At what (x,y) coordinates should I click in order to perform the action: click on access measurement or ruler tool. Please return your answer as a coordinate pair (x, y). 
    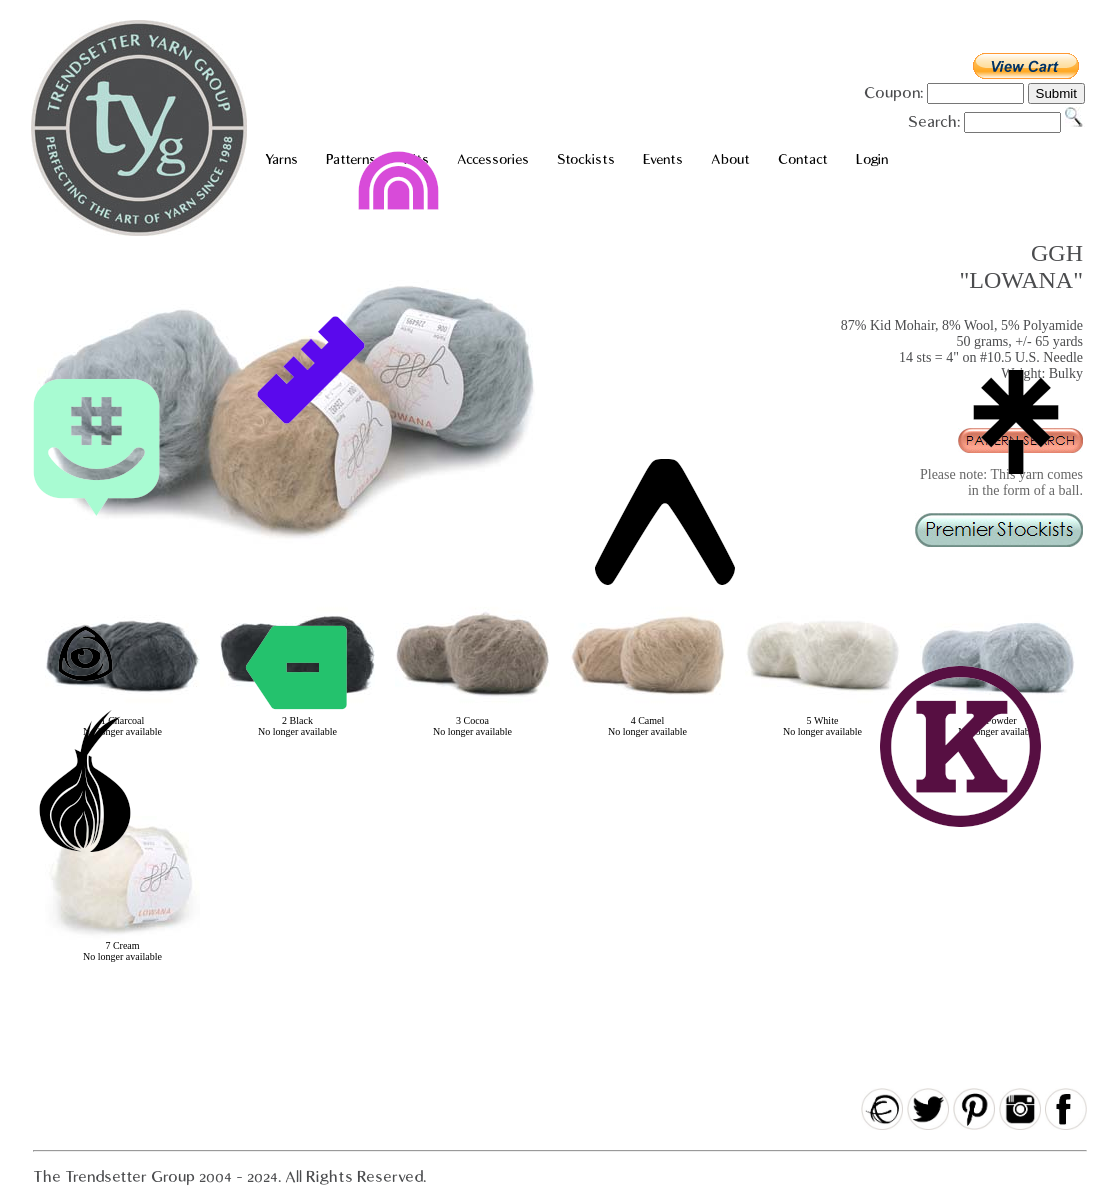
    Looking at the image, I should click on (311, 367).